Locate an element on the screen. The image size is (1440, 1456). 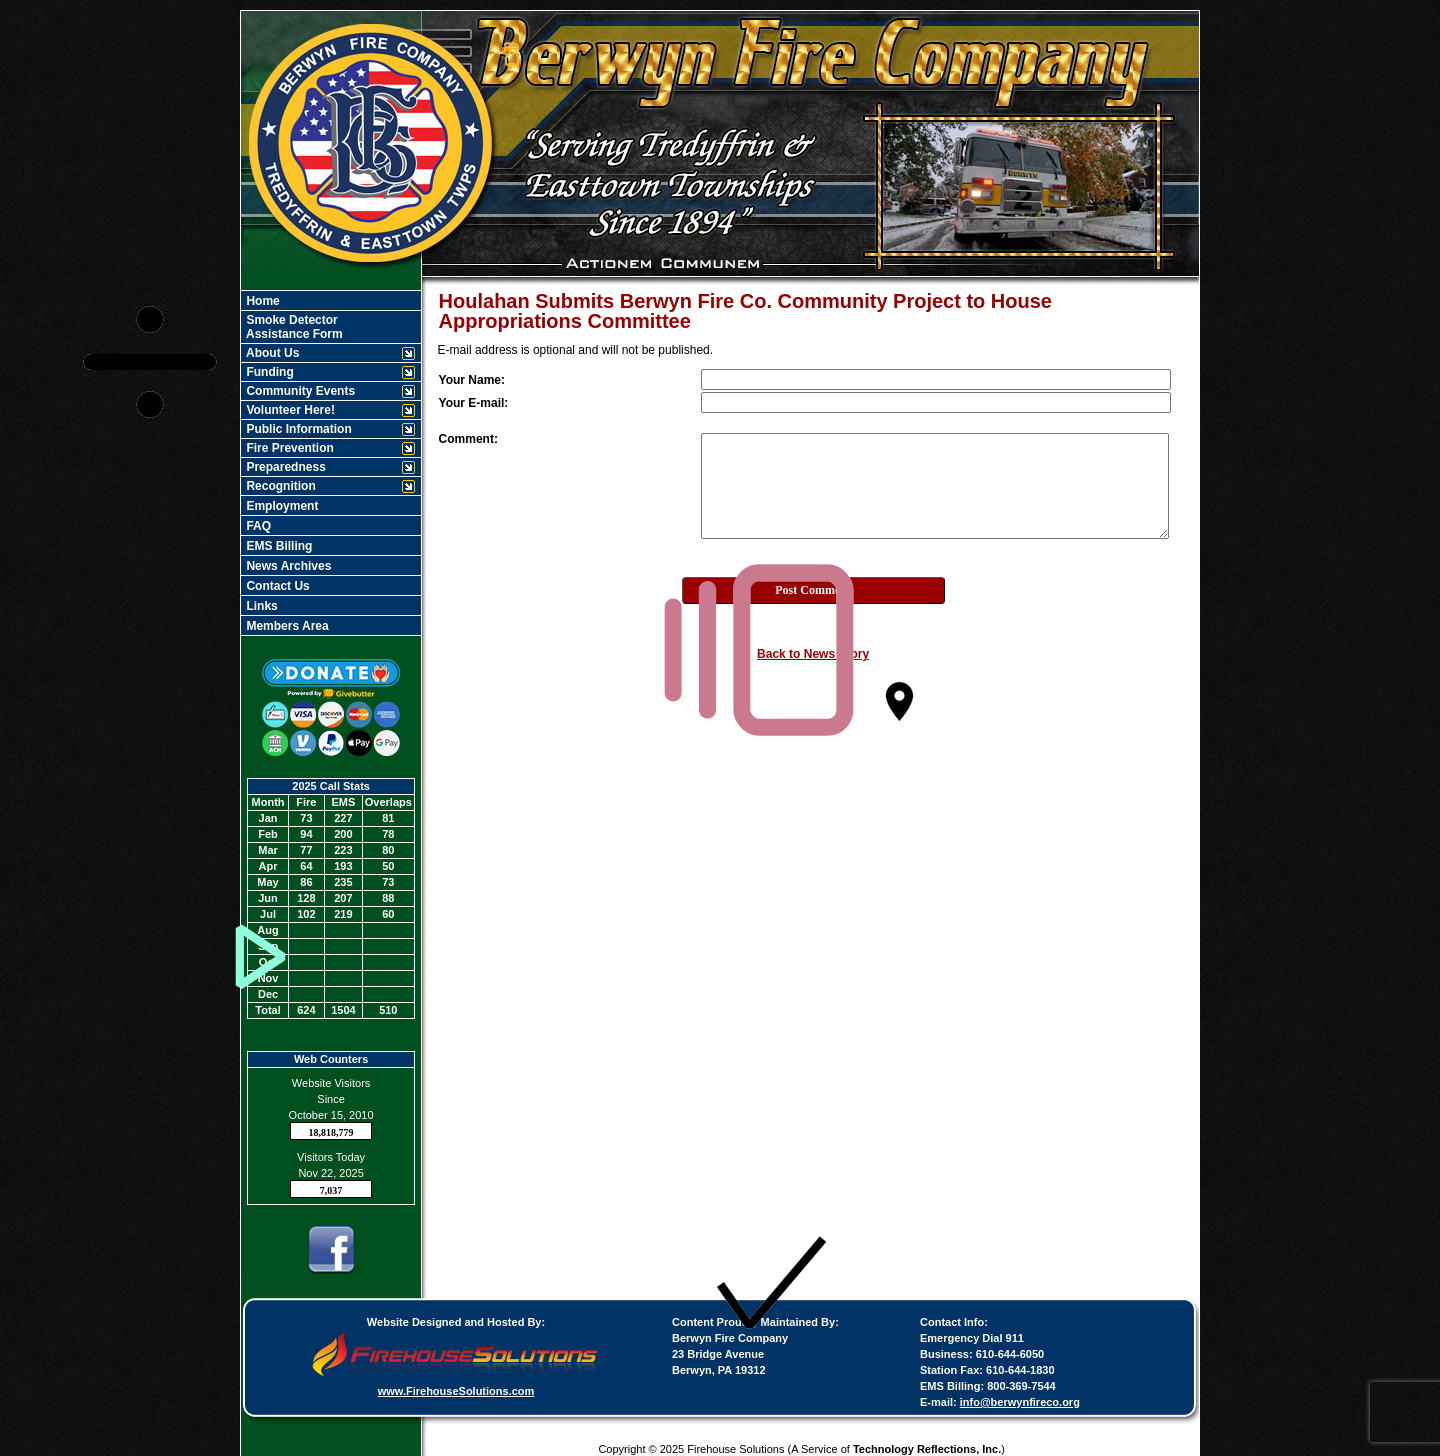
view current location on map is located at coordinates (899, 701).